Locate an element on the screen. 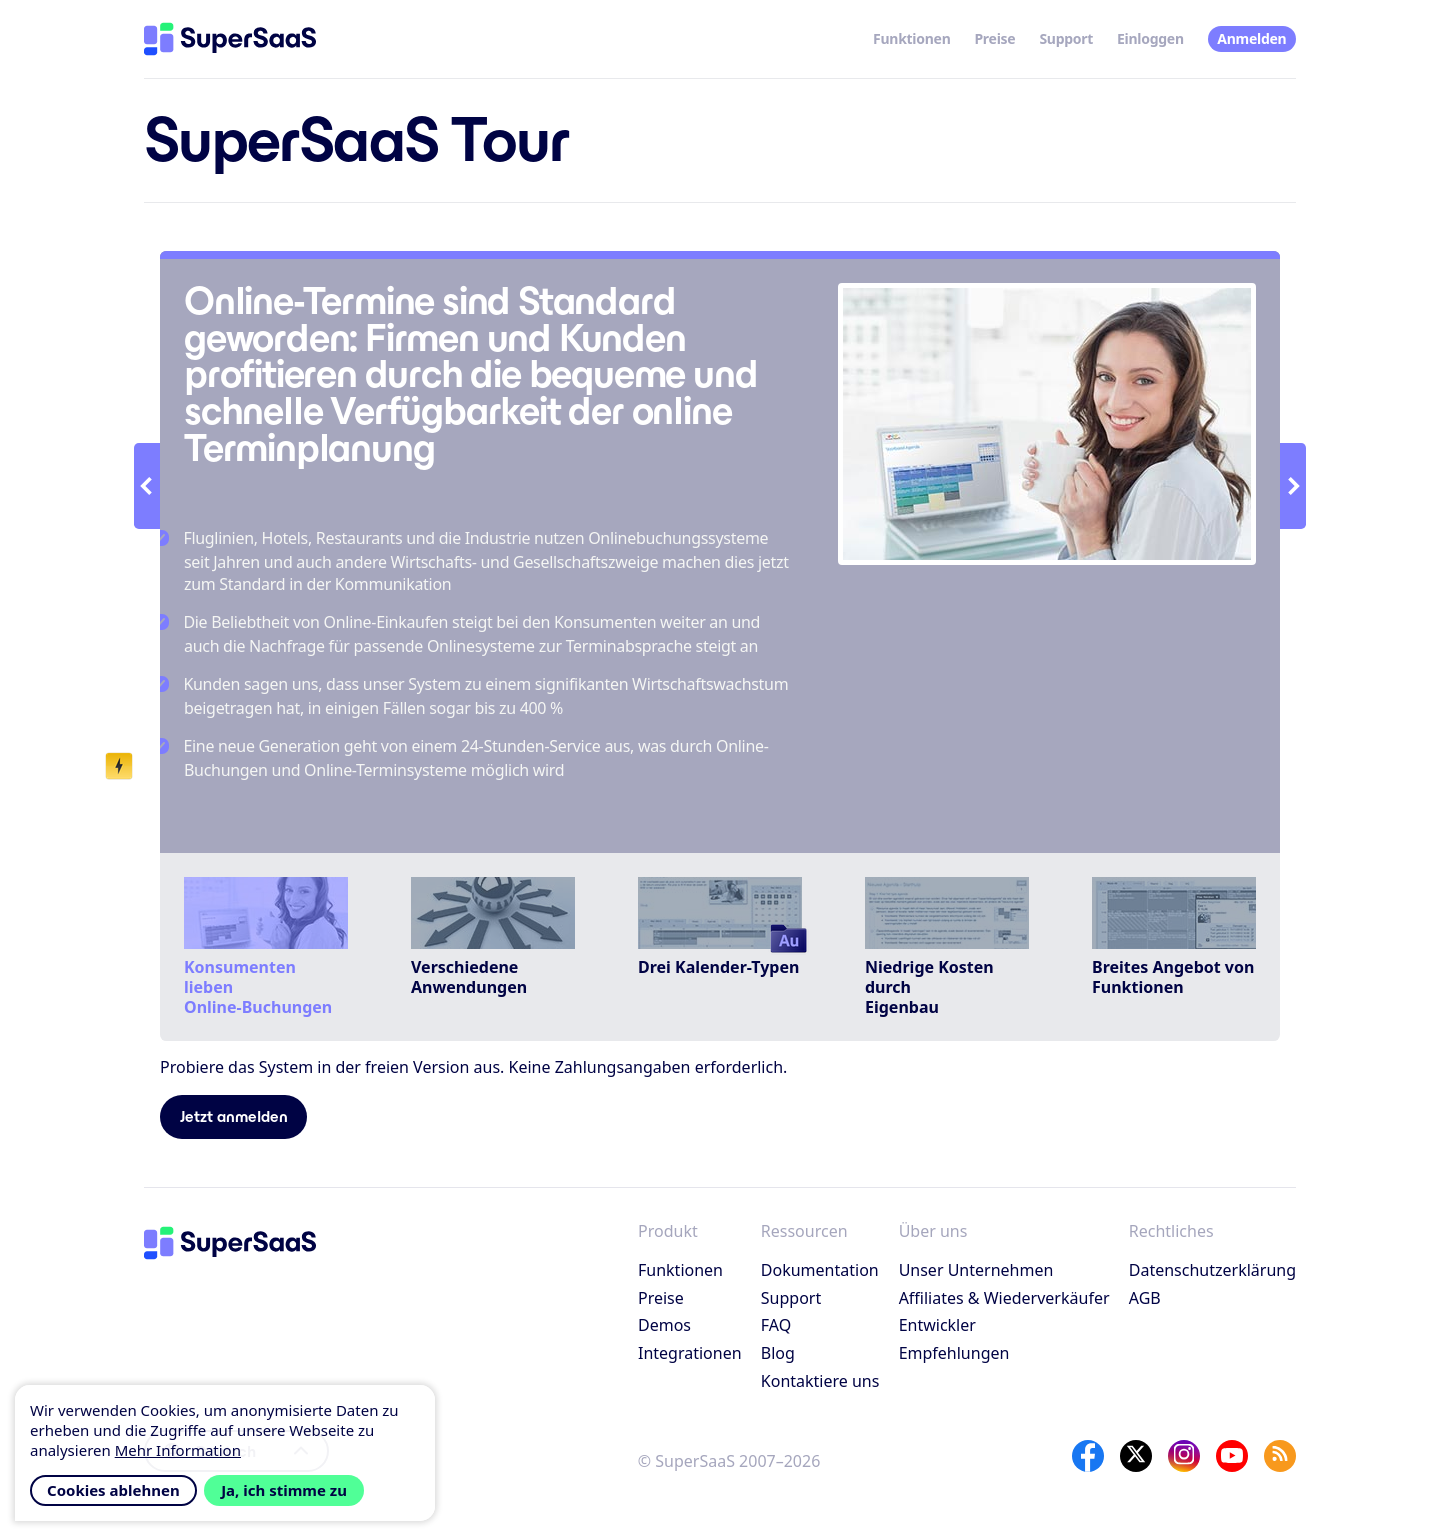 The image size is (1440, 1536). open power management settings is located at coordinates (119, 766).